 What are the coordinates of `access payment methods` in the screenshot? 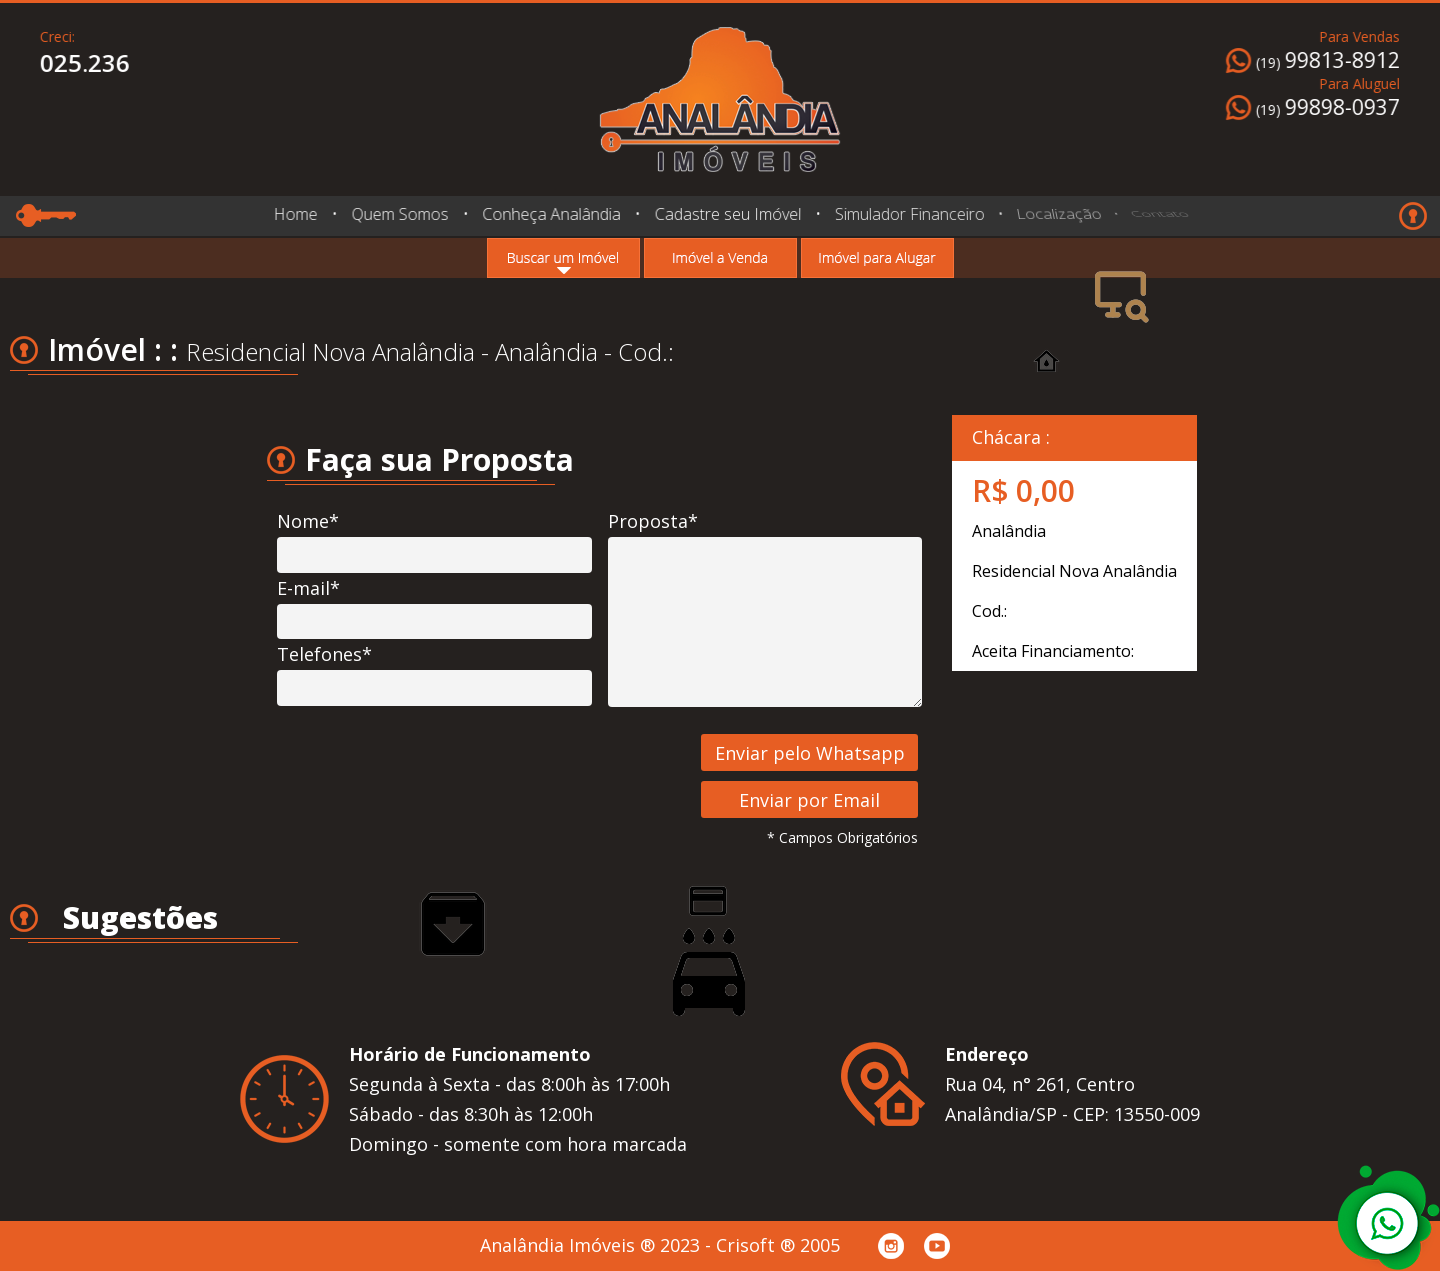 It's located at (708, 901).